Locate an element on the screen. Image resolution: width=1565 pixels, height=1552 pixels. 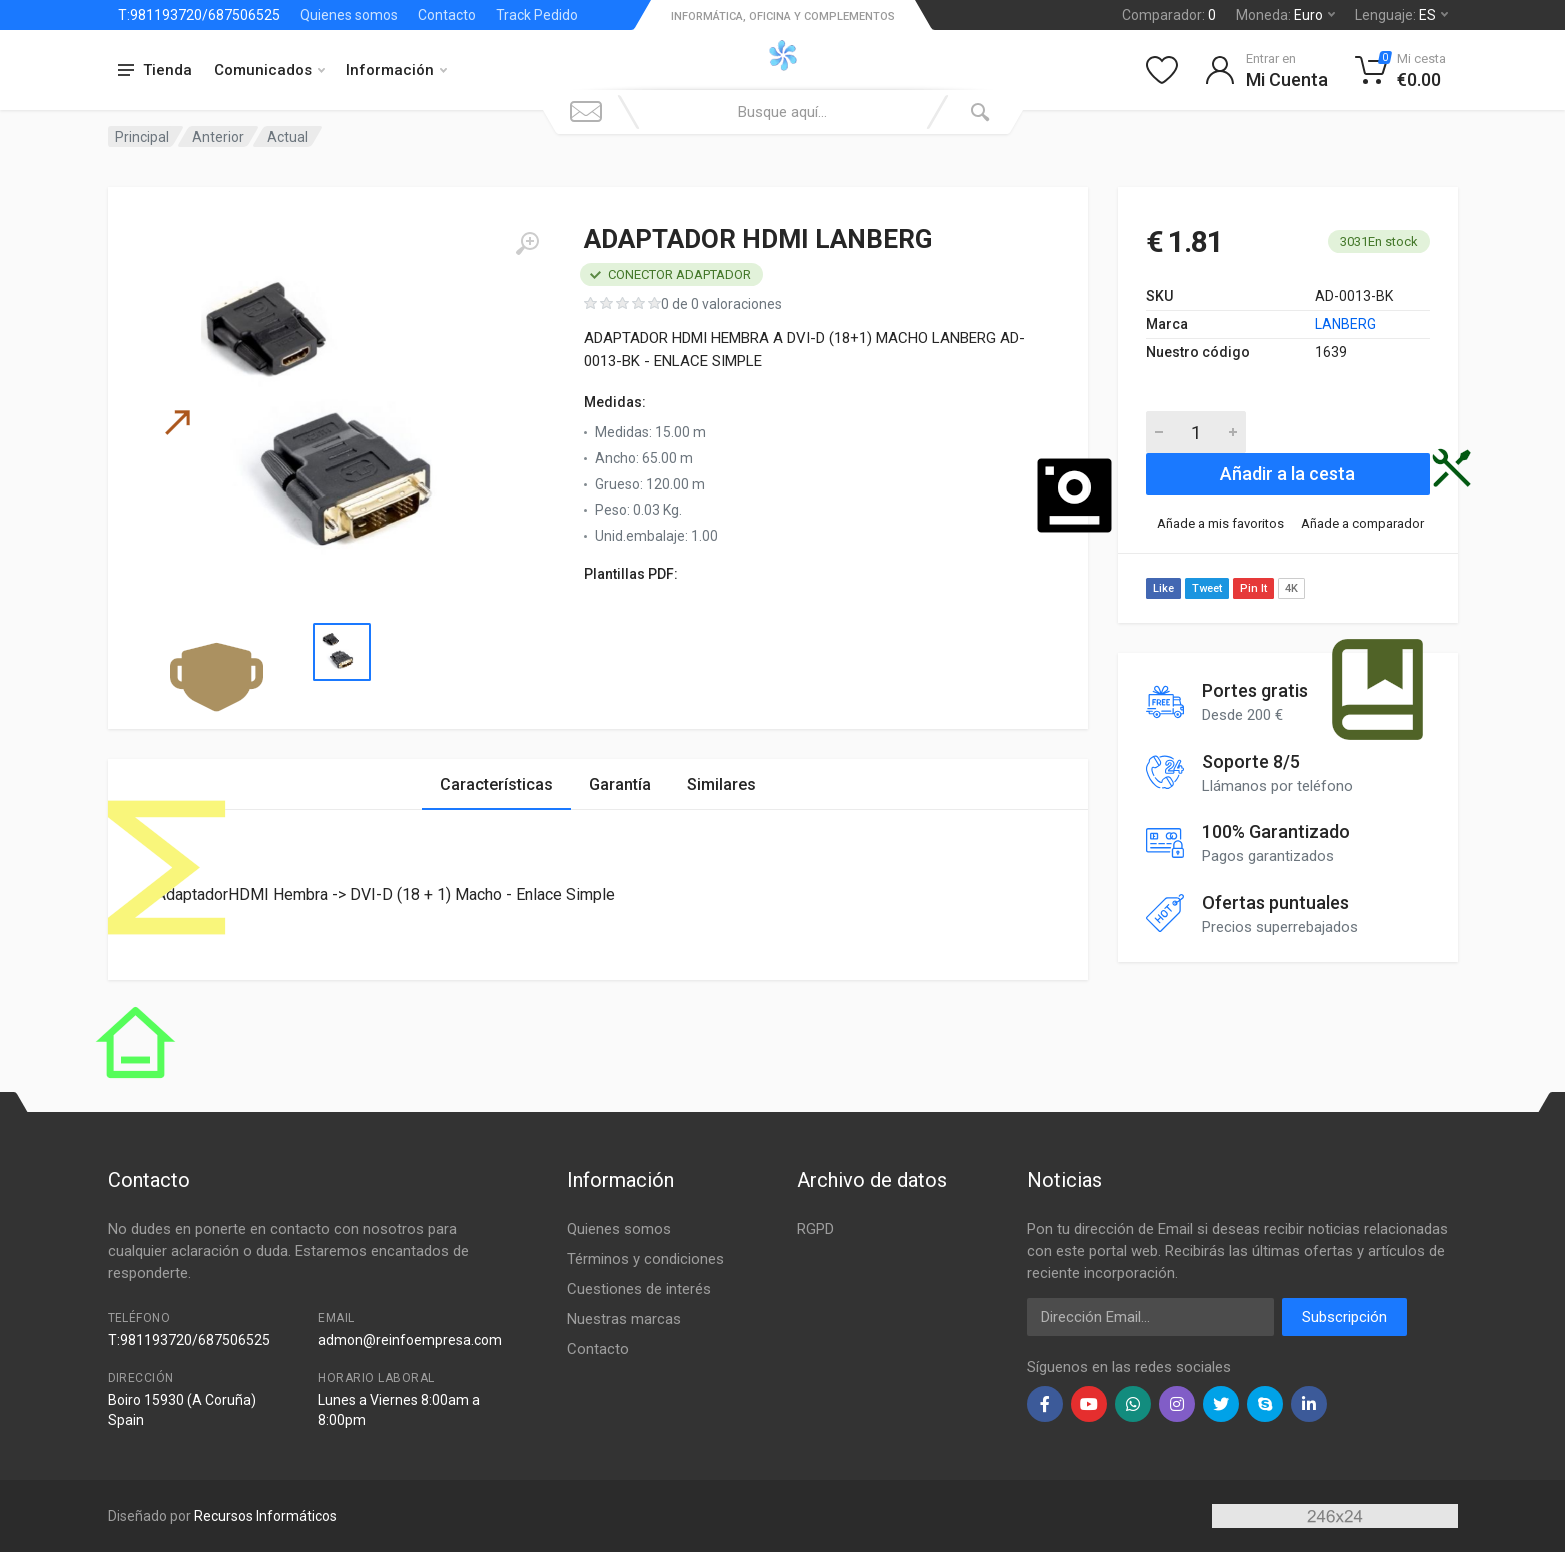
navigate to home screen is located at coordinates (135, 1045).